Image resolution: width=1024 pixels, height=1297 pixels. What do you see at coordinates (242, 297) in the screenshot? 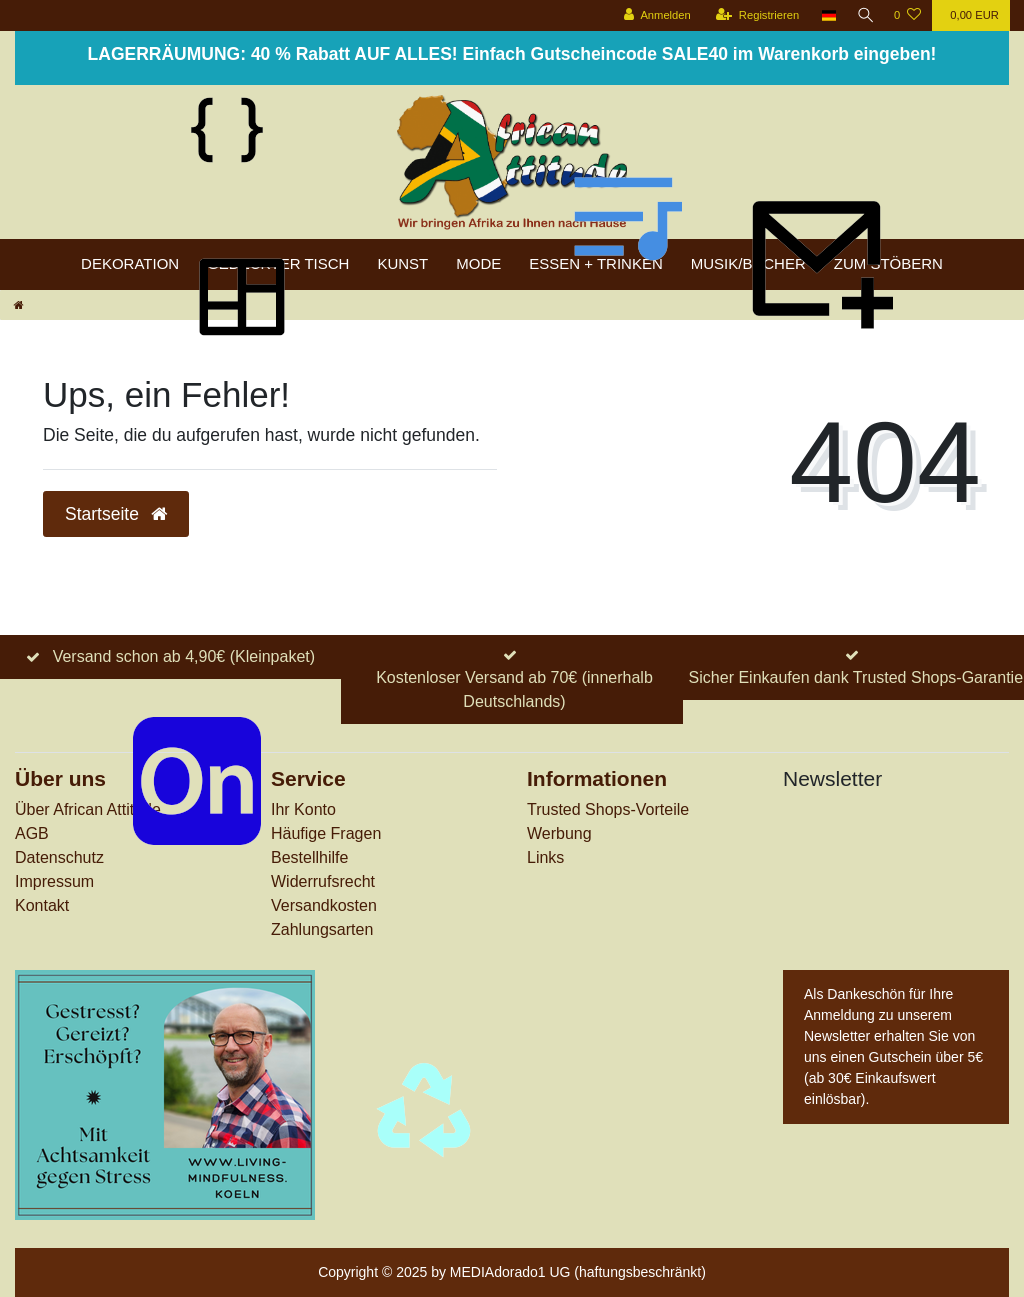
I see `switch to masonry grid layout` at bounding box center [242, 297].